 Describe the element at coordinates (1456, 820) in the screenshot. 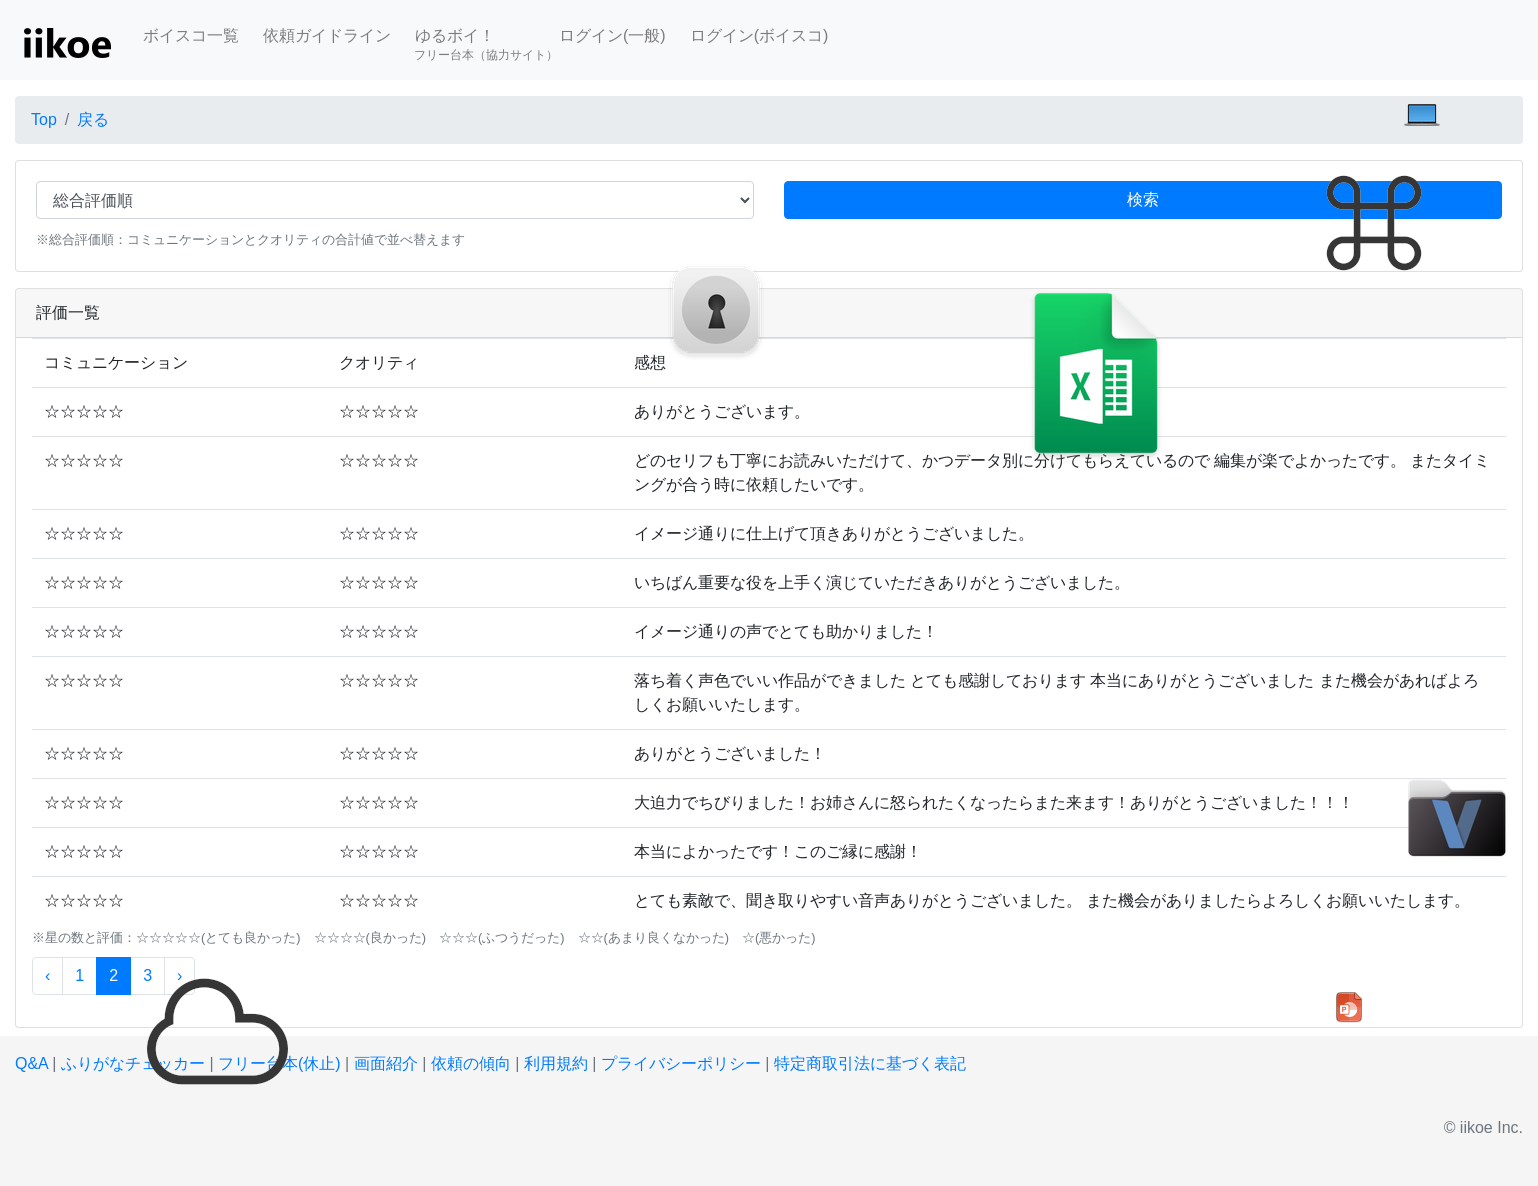

I see `open folder containing files starting with "V"` at that location.